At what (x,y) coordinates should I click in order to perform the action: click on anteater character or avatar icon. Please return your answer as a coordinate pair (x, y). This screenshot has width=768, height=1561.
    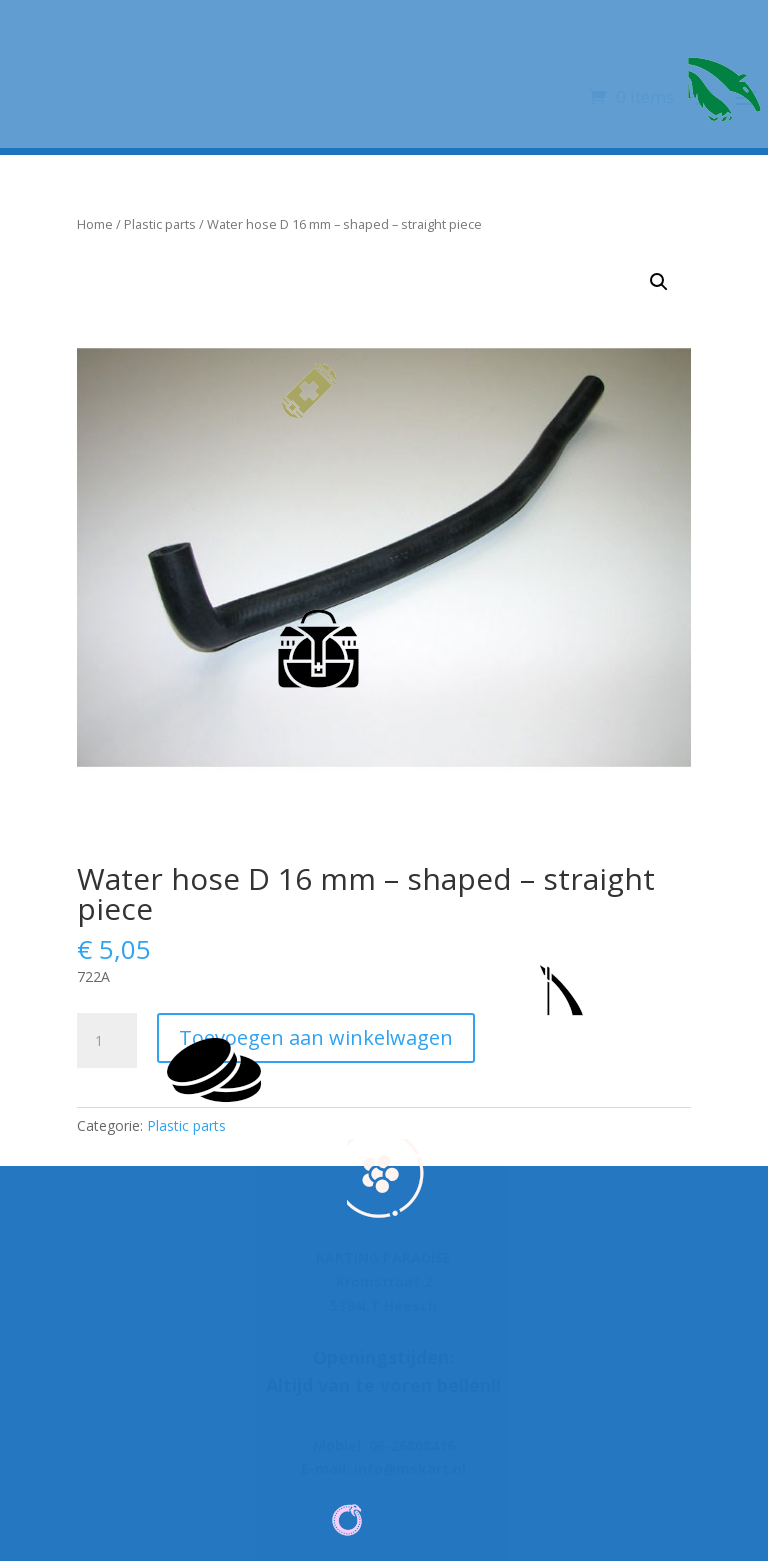
    Looking at the image, I should click on (724, 89).